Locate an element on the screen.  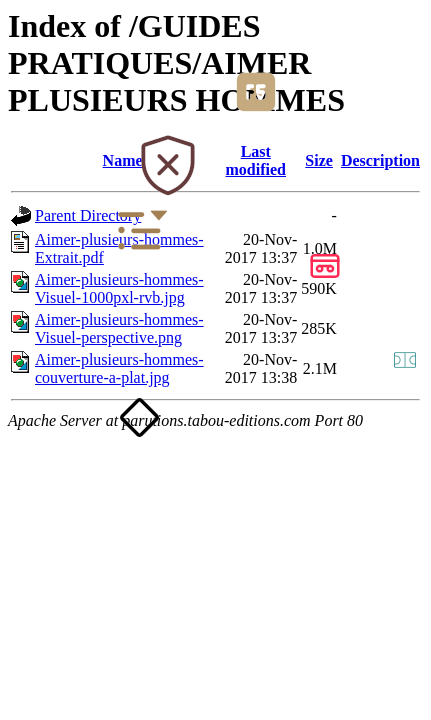
security check failed or blocked is located at coordinates (168, 166).